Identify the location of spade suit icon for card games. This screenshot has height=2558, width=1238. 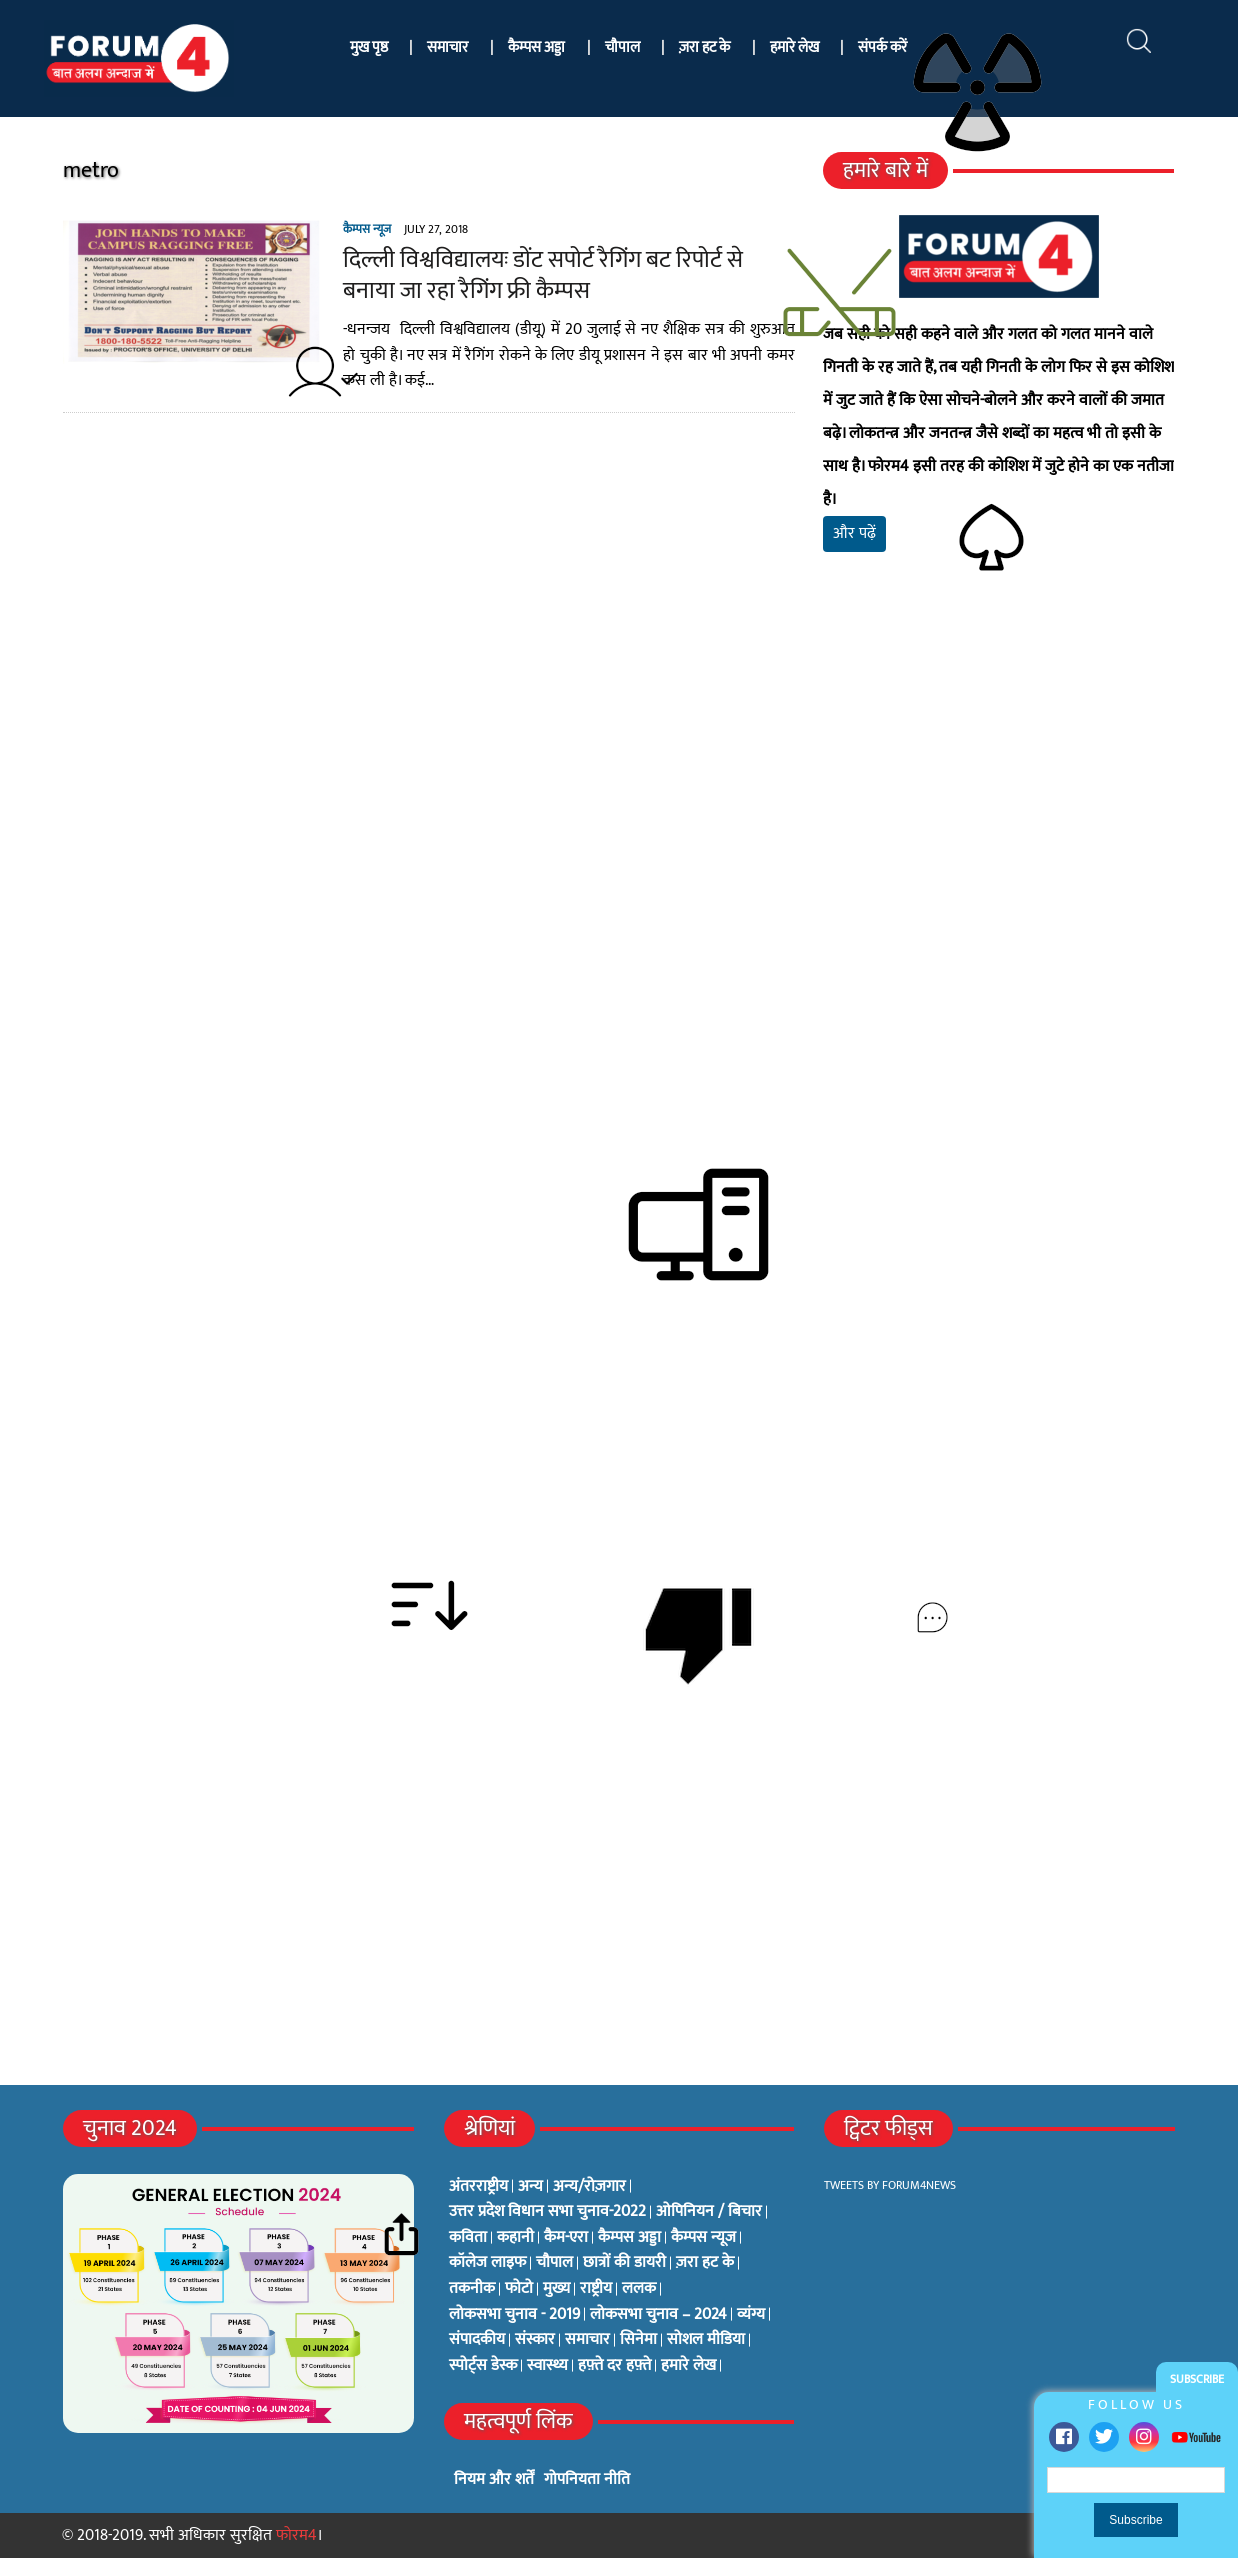
(991, 538).